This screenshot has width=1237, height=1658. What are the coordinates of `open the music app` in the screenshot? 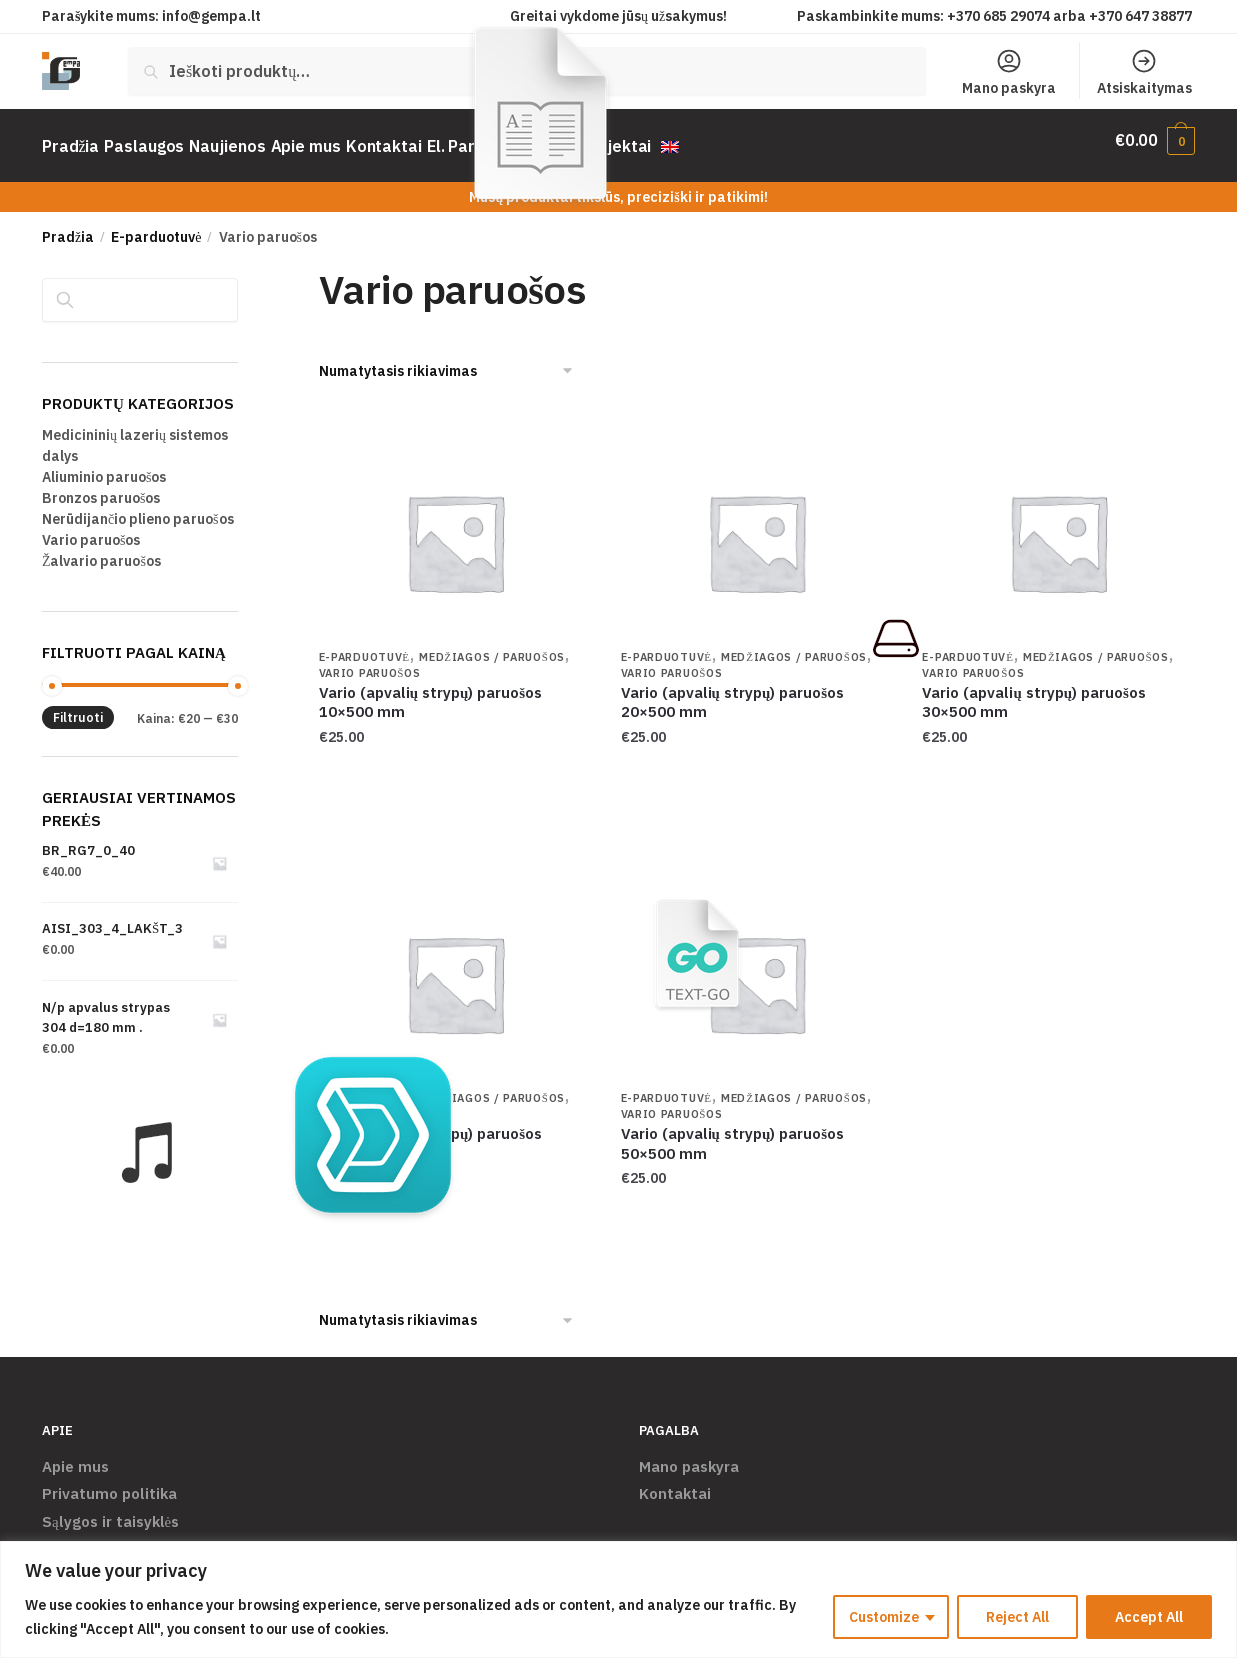 It's located at (147, 1154).